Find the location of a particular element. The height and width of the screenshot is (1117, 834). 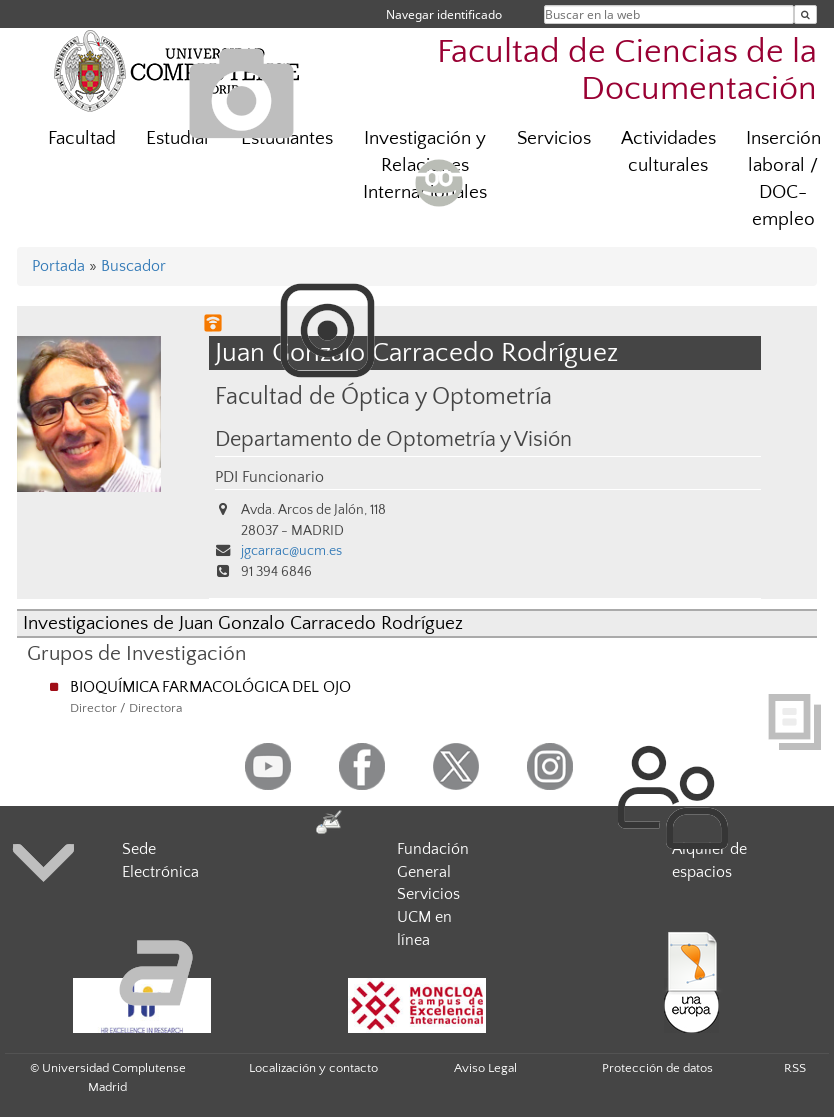

apply italic formatting to selected text is located at coordinates (160, 973).